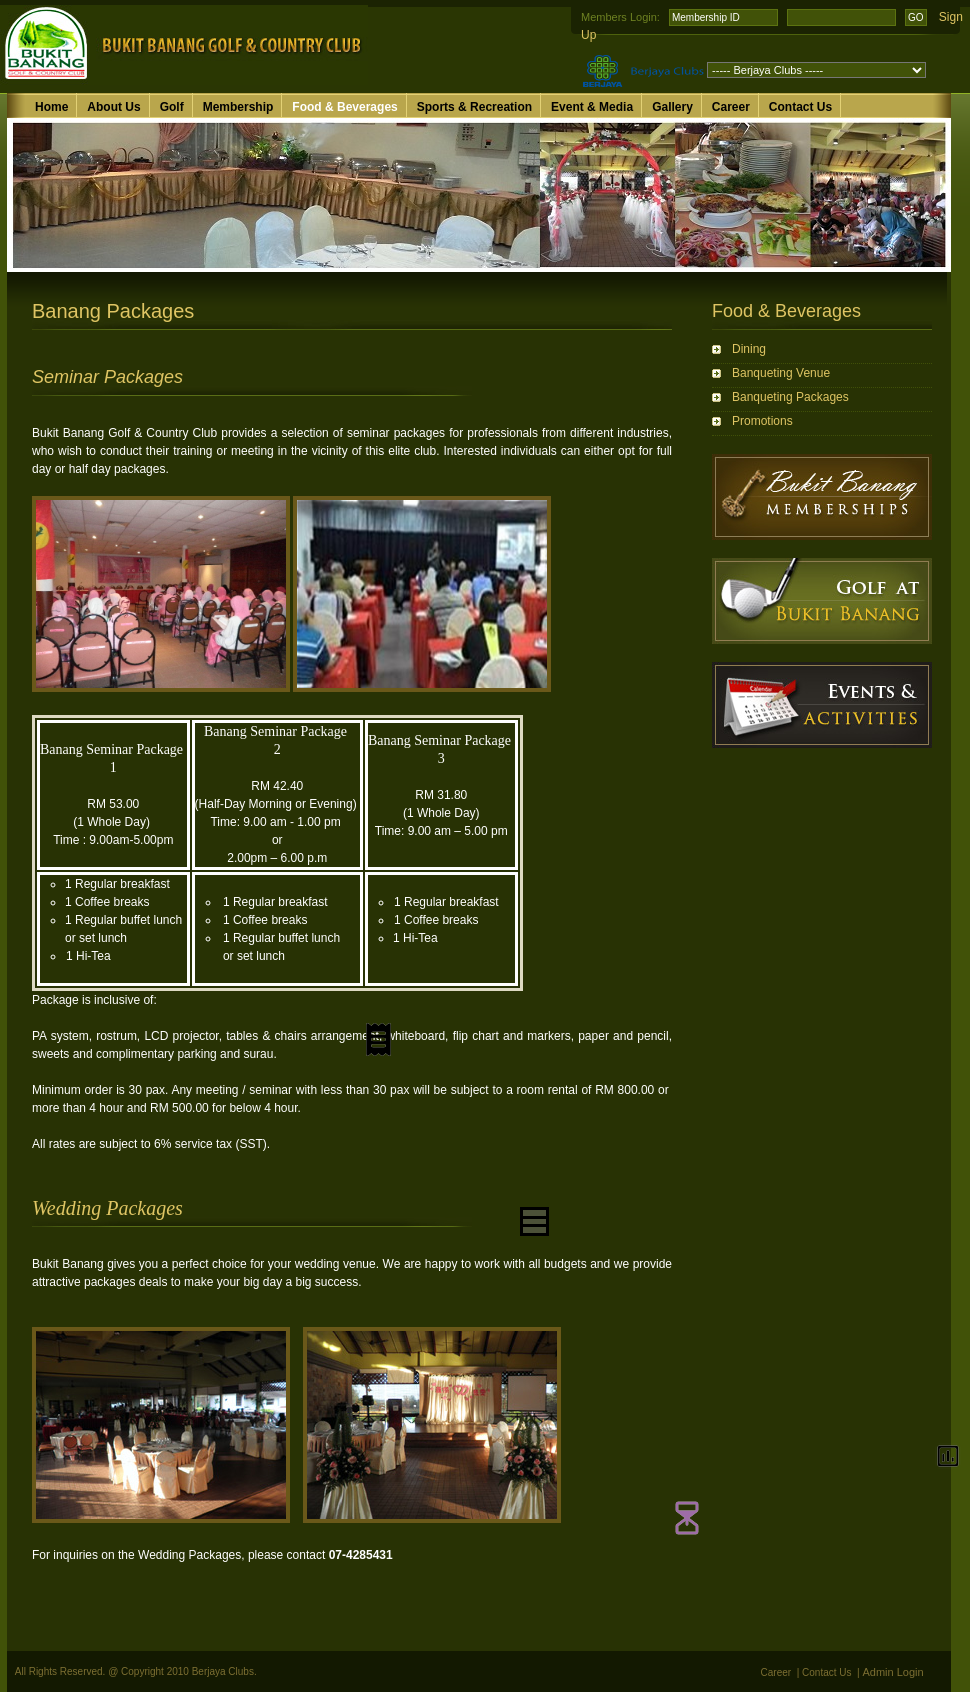 This screenshot has height=1692, width=970. What do you see at coordinates (378, 1039) in the screenshot?
I see `view purchase receipt or transaction history` at bounding box center [378, 1039].